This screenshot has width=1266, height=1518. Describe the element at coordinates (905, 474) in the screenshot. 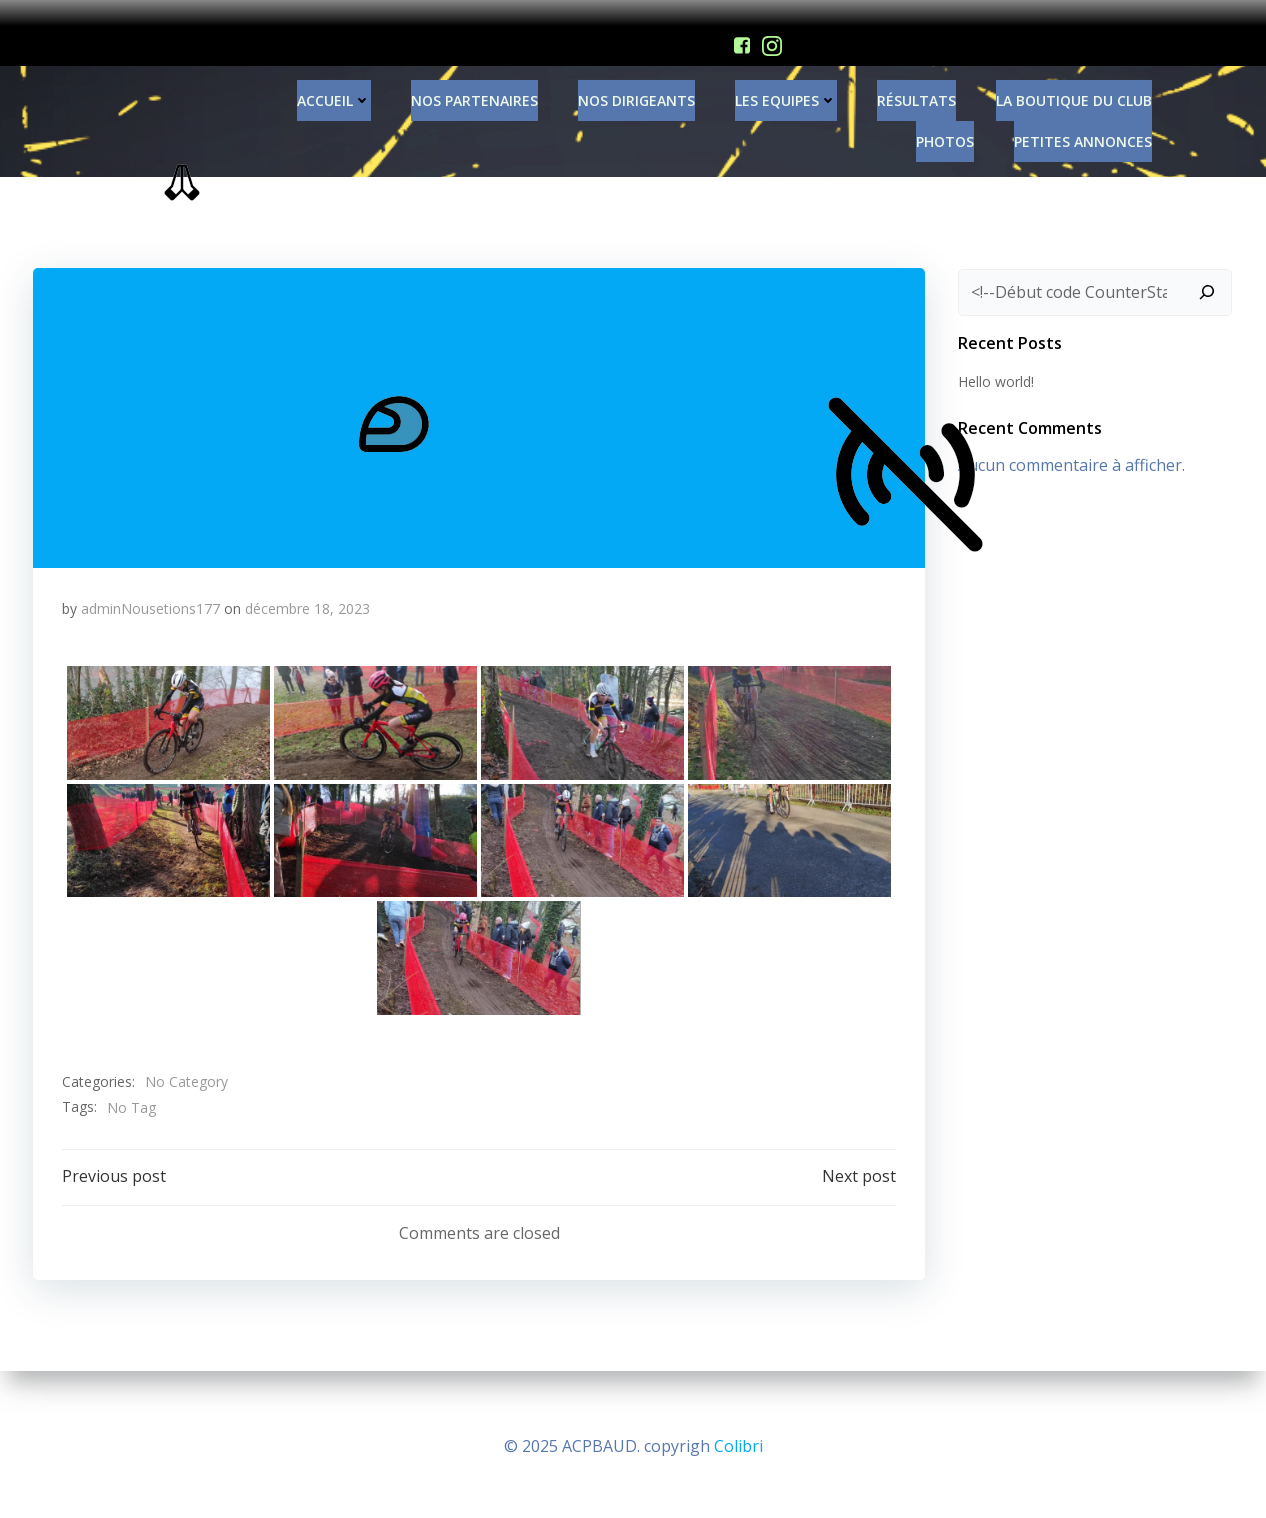

I see `wireless access point disabled or unavailable` at that location.